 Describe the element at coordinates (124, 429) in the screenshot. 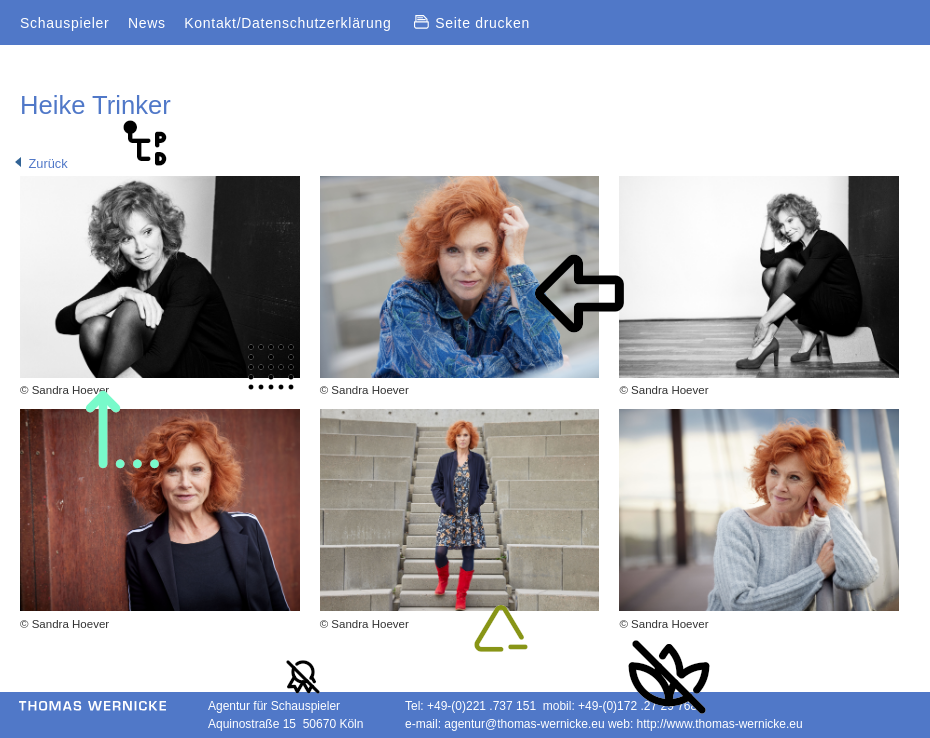

I see `represents the y-axis in a chart or graph` at that location.